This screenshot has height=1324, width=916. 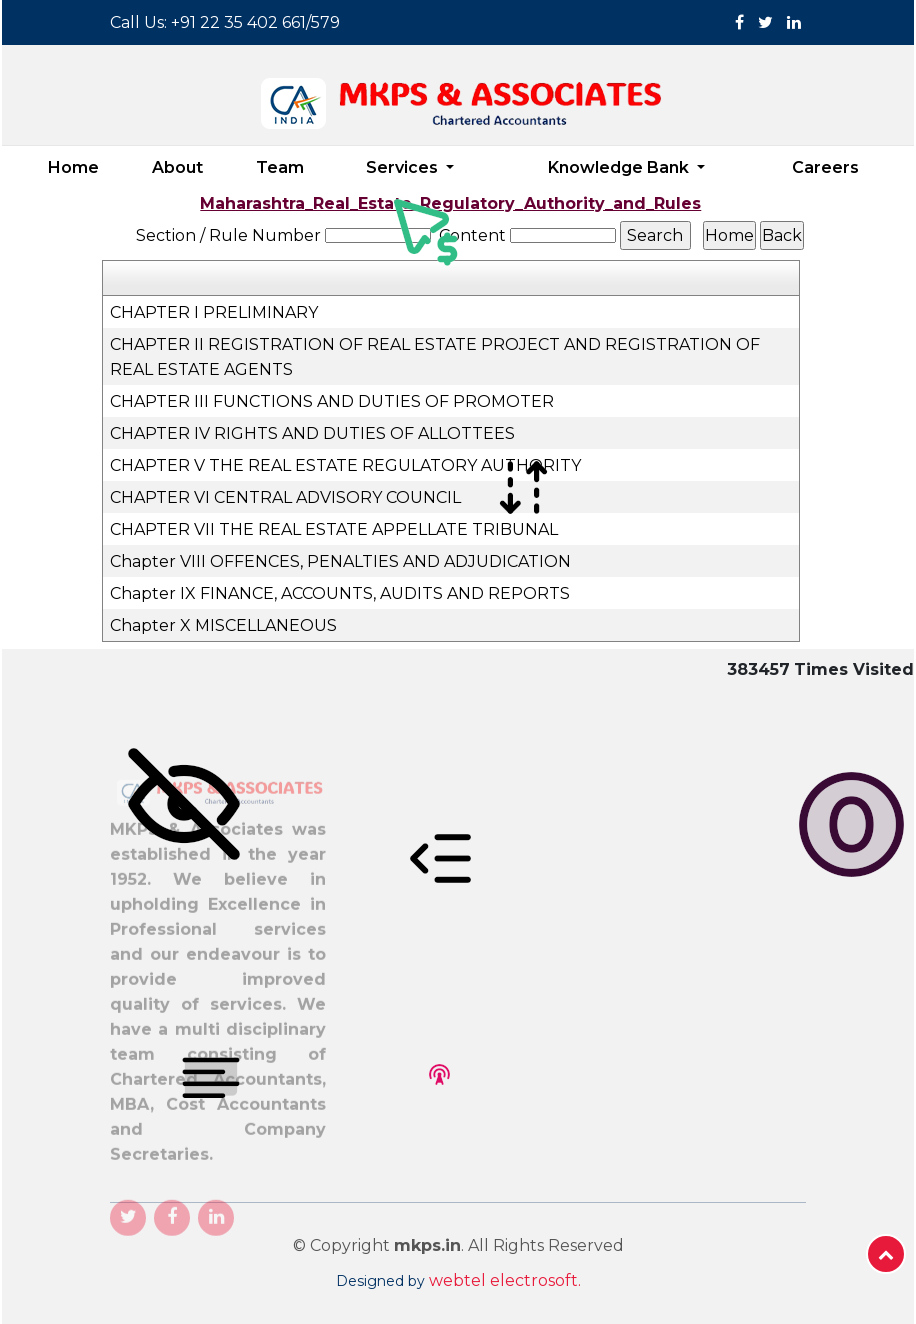 I want to click on pay-per-click advertising or cost tracking, so click(x=424, y=229).